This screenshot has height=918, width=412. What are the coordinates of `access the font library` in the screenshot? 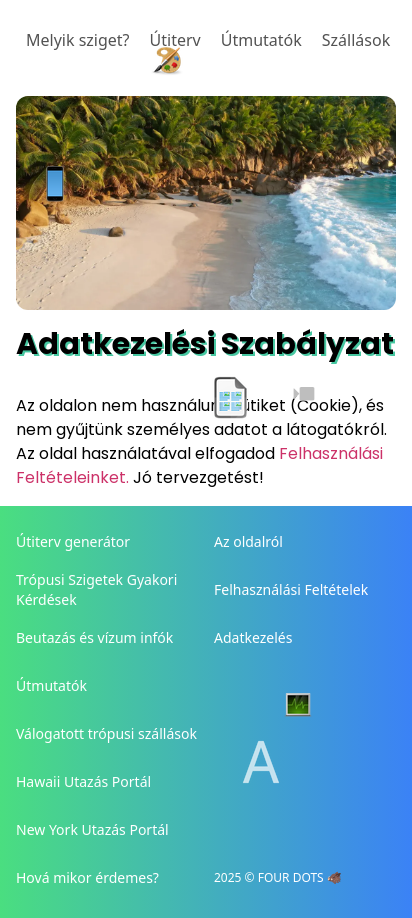 It's located at (261, 762).